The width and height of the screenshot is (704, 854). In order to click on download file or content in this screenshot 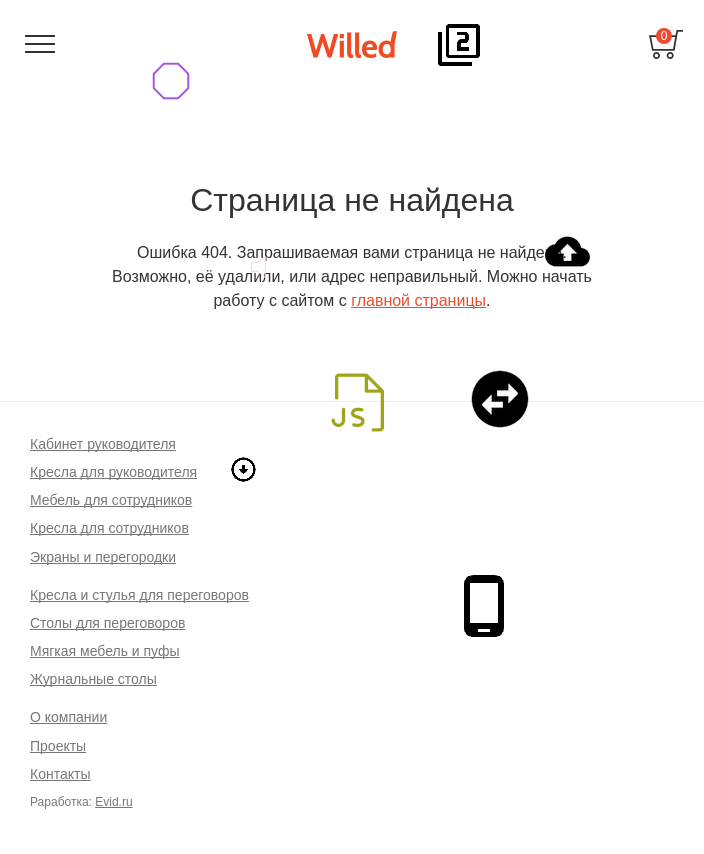, I will do `click(243, 469)`.